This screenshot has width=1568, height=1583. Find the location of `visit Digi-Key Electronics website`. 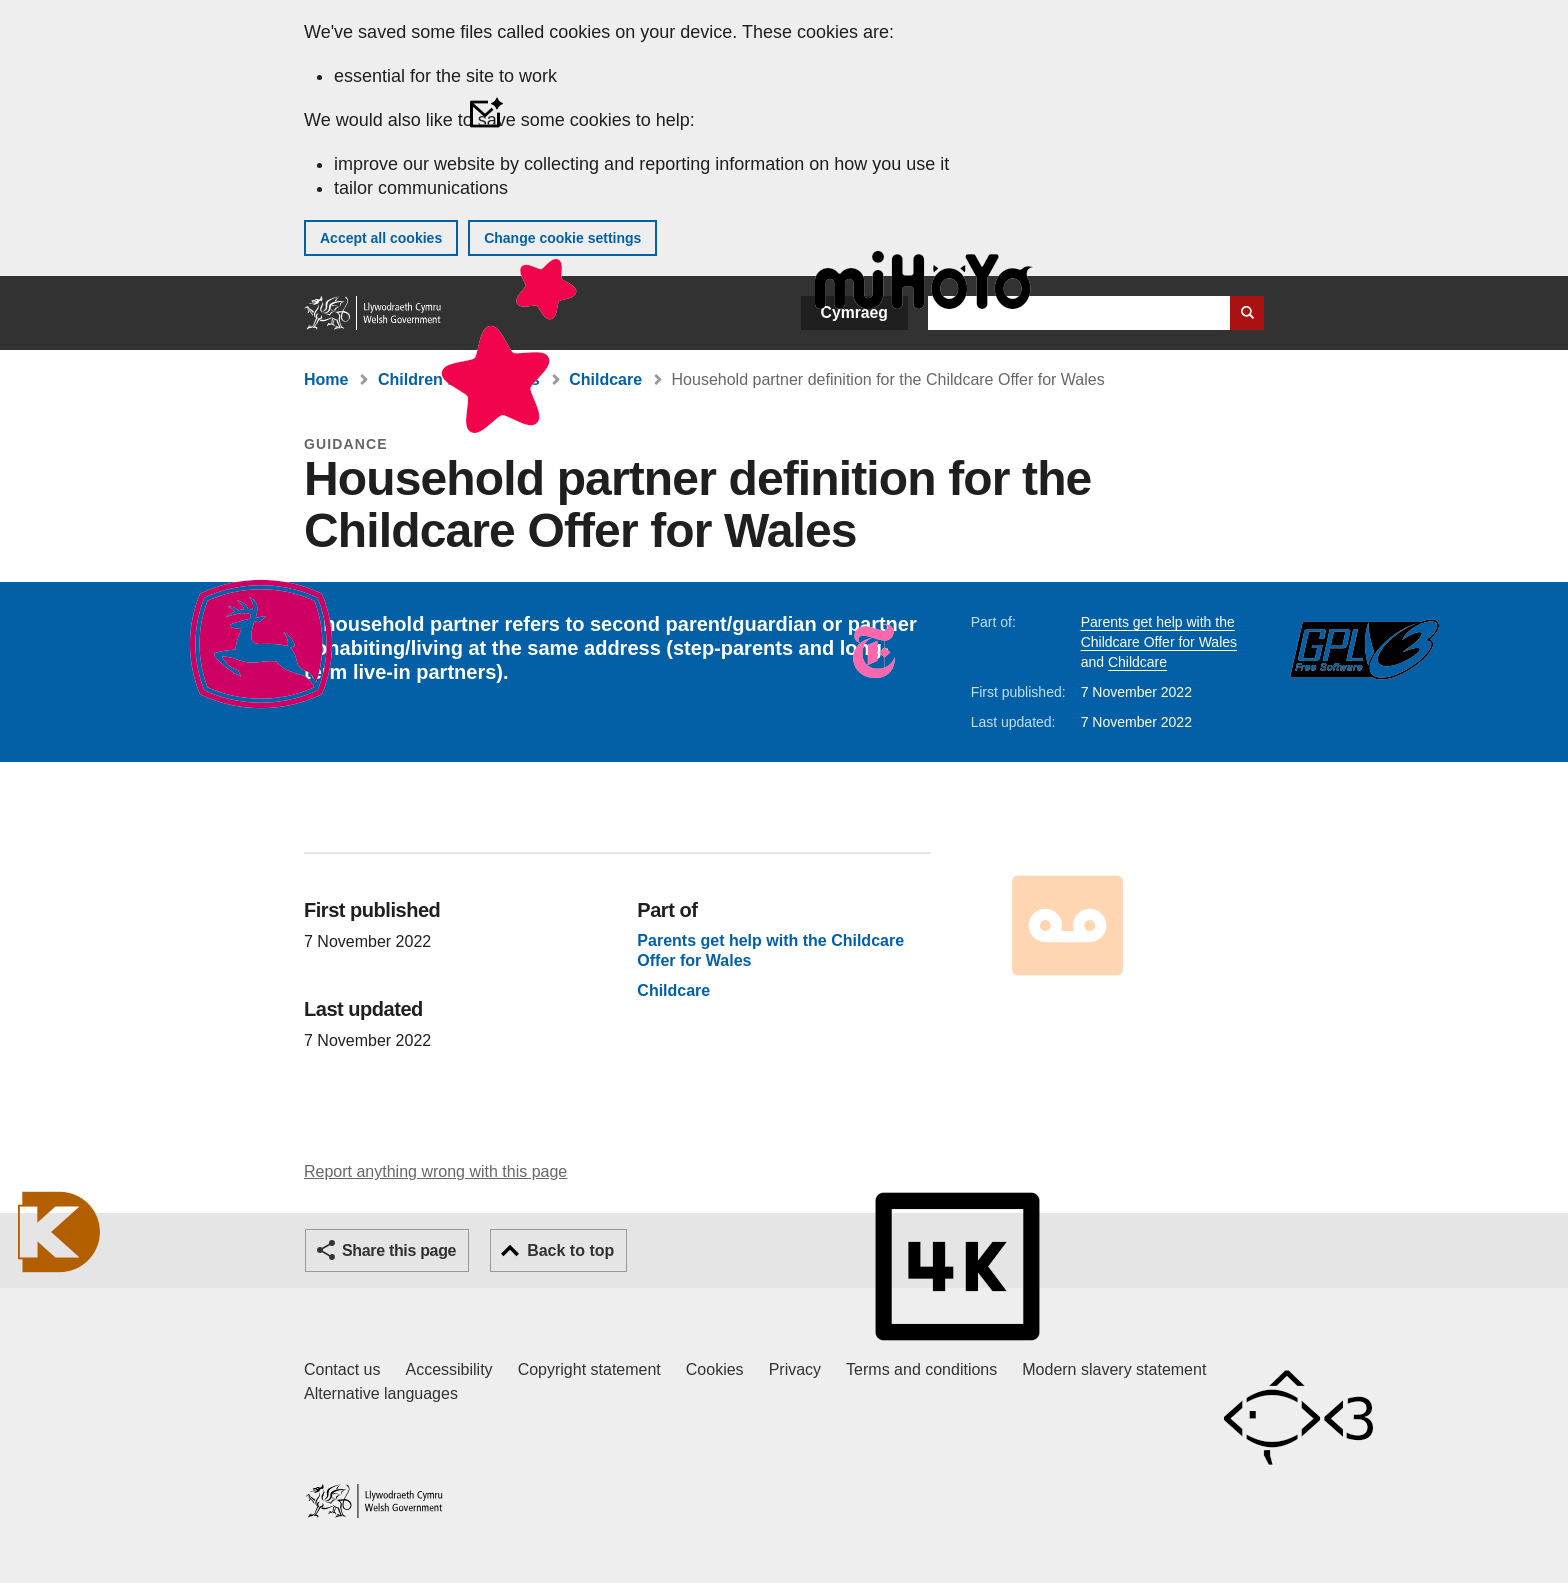

visit Digi-Key Electronics website is located at coordinates (59, 1232).